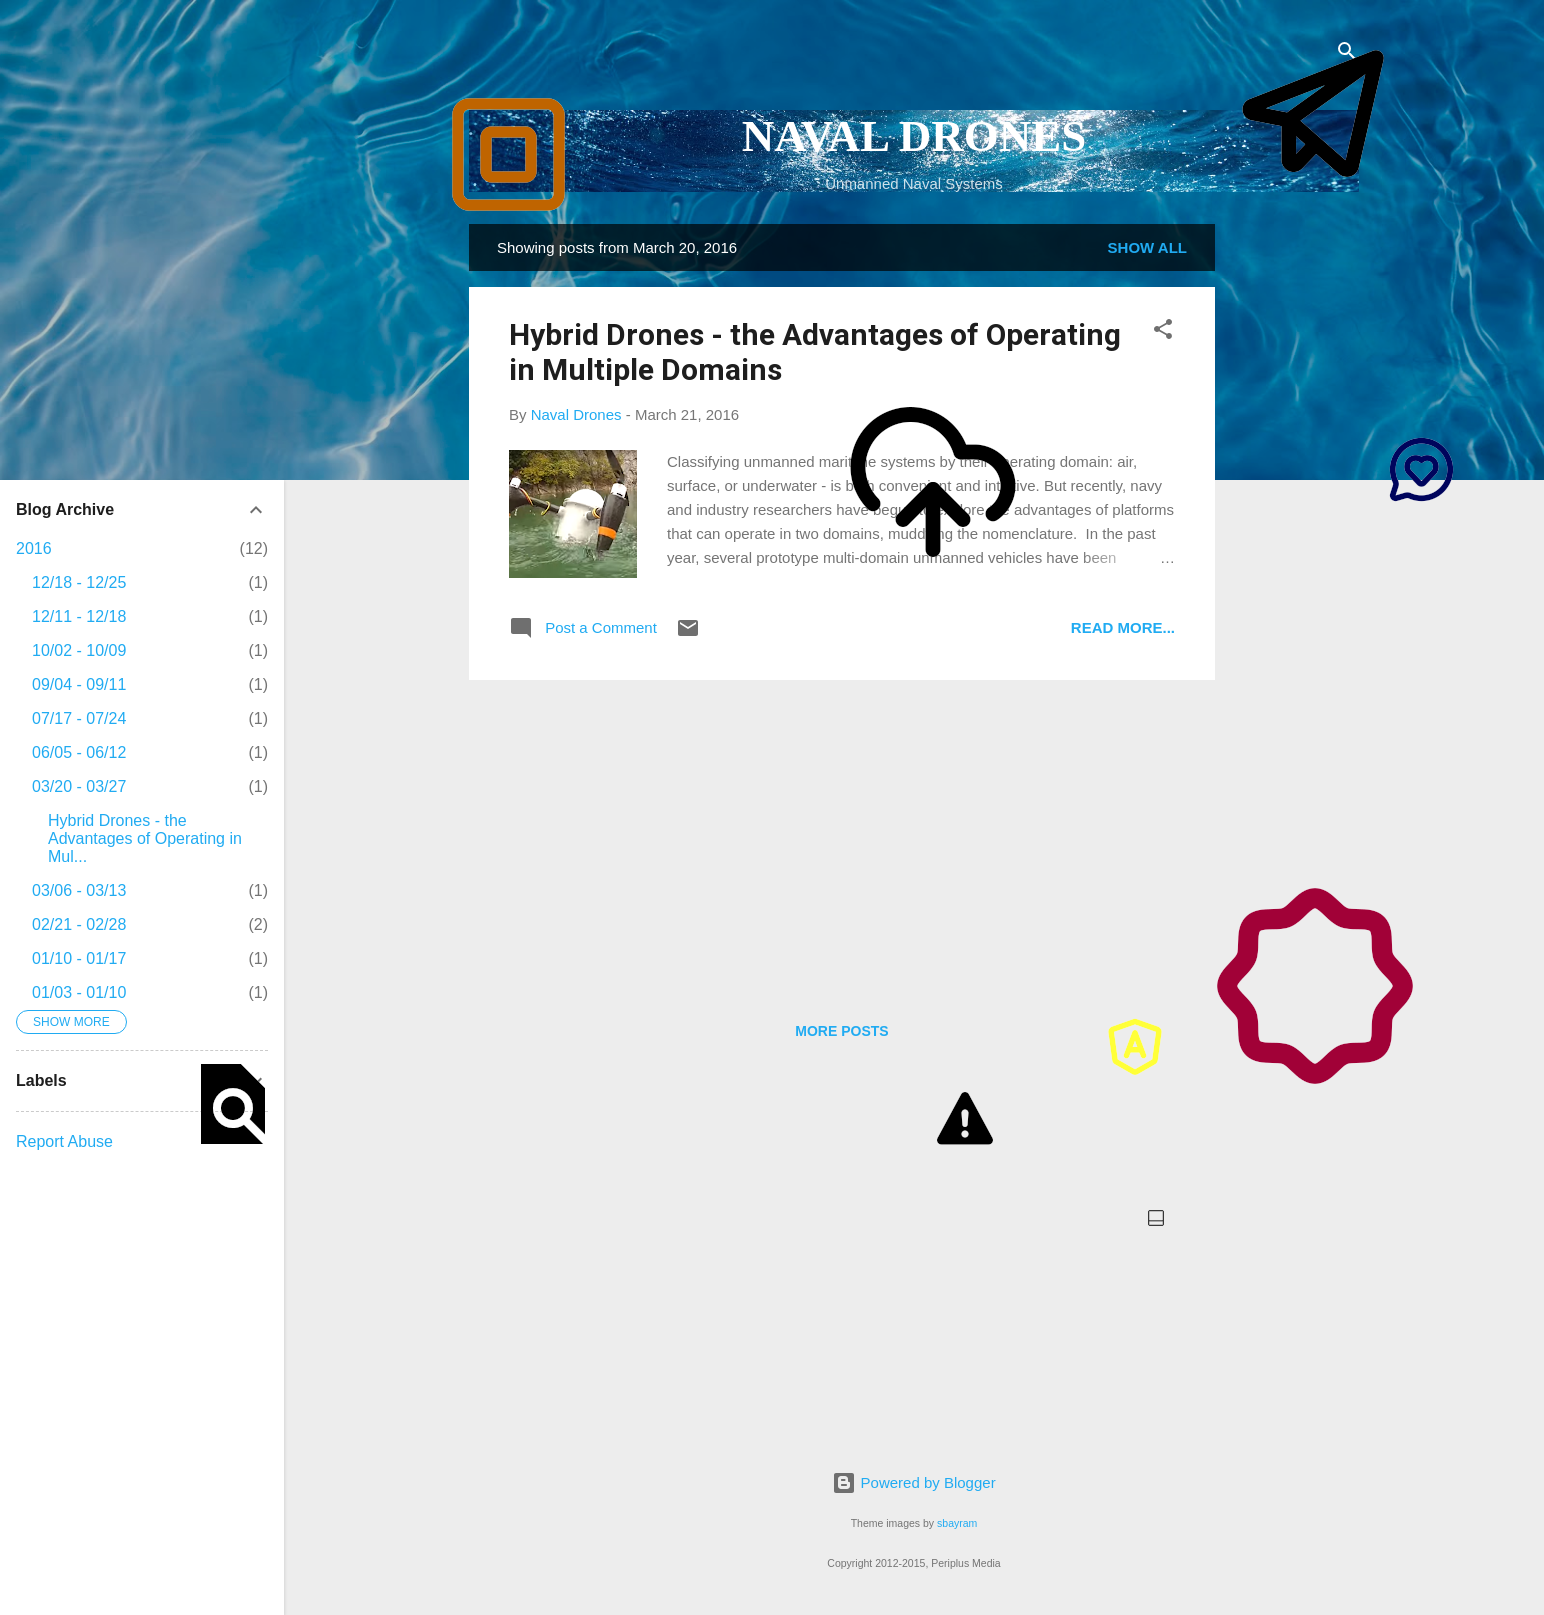 This screenshot has width=1544, height=1615. I want to click on send a message to favorites, so click(1421, 469).